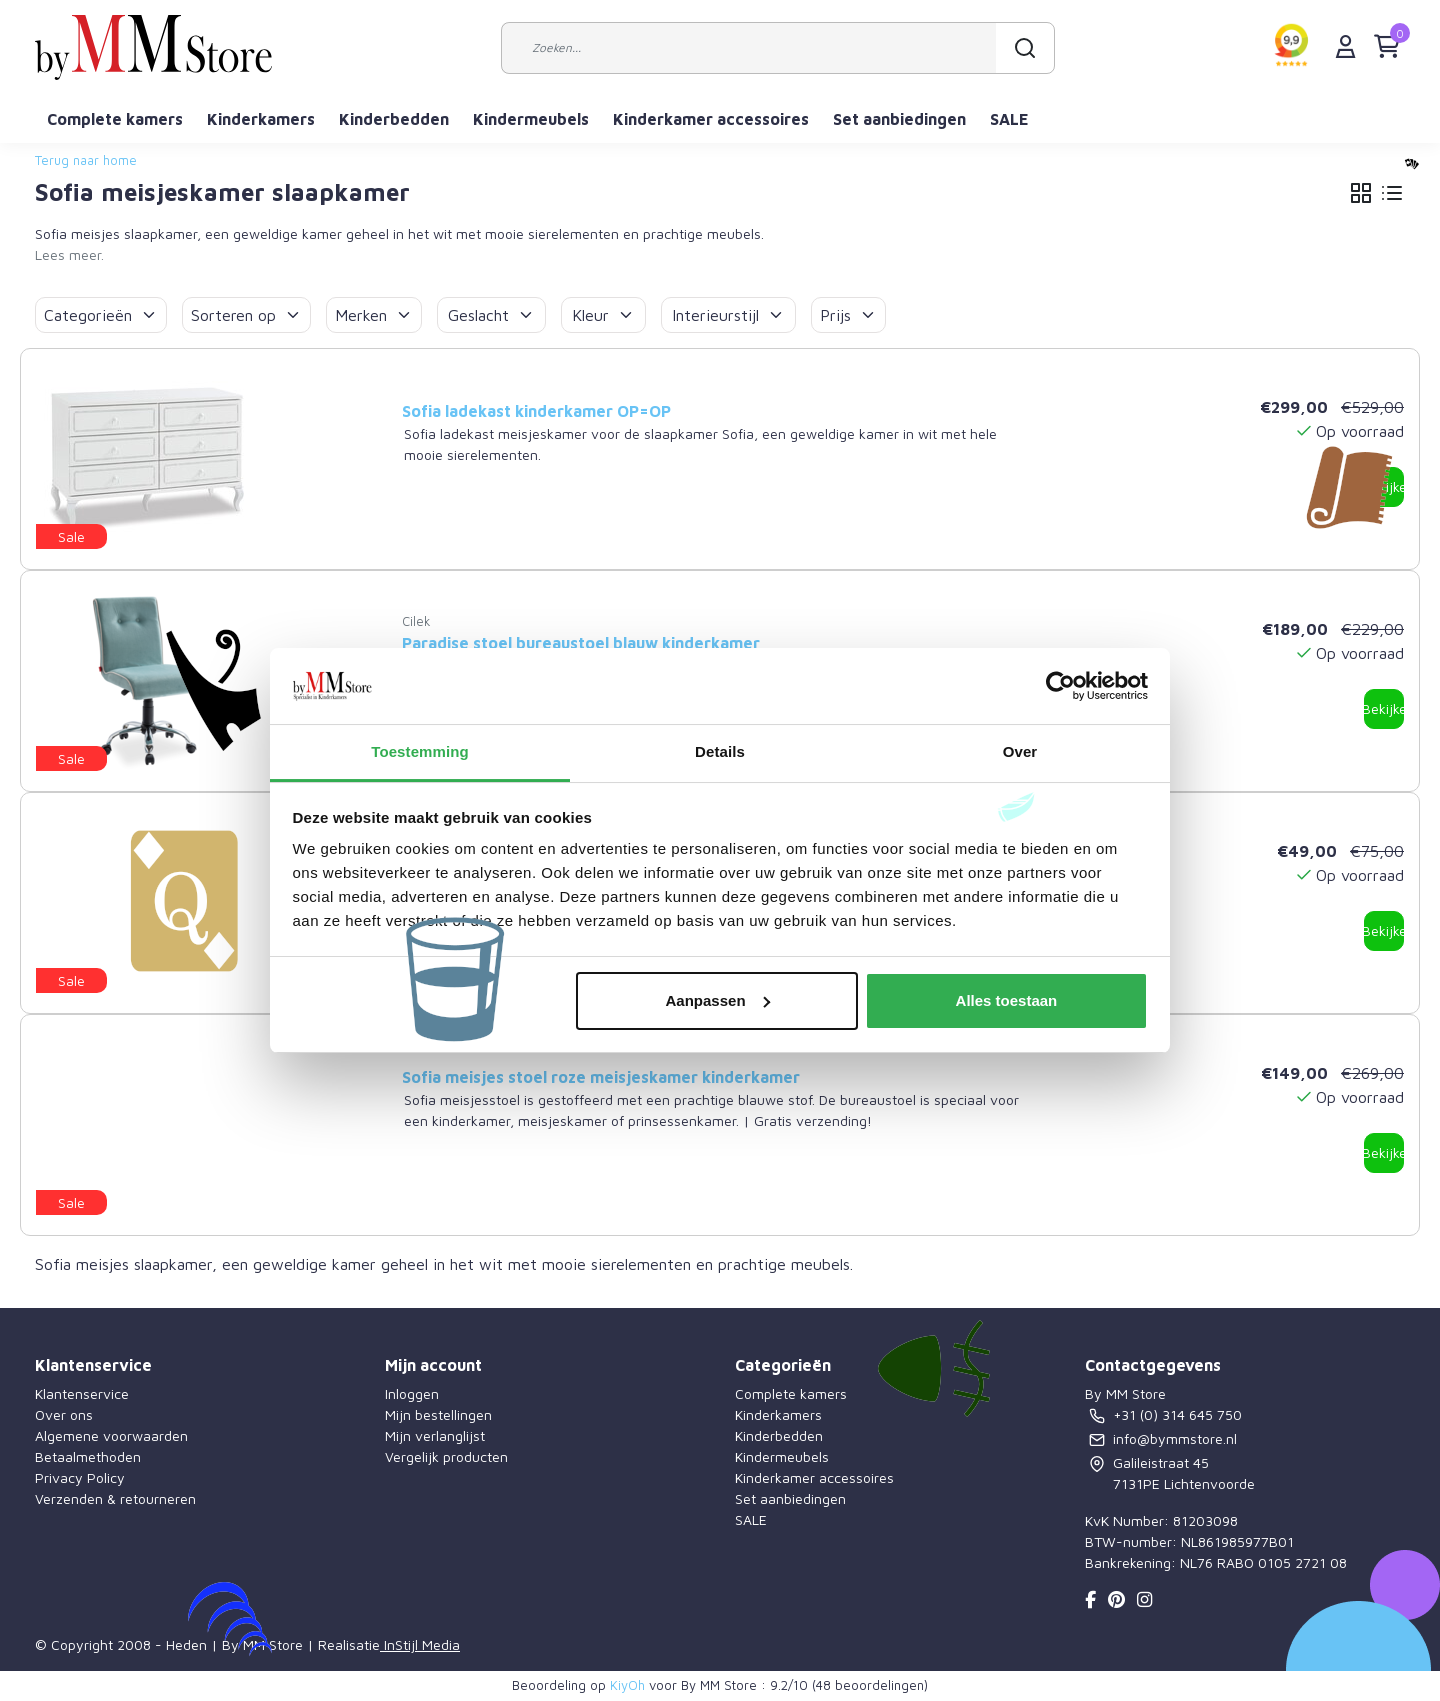  Describe the element at coordinates (1412, 164) in the screenshot. I see `access card games or poker` at that location.